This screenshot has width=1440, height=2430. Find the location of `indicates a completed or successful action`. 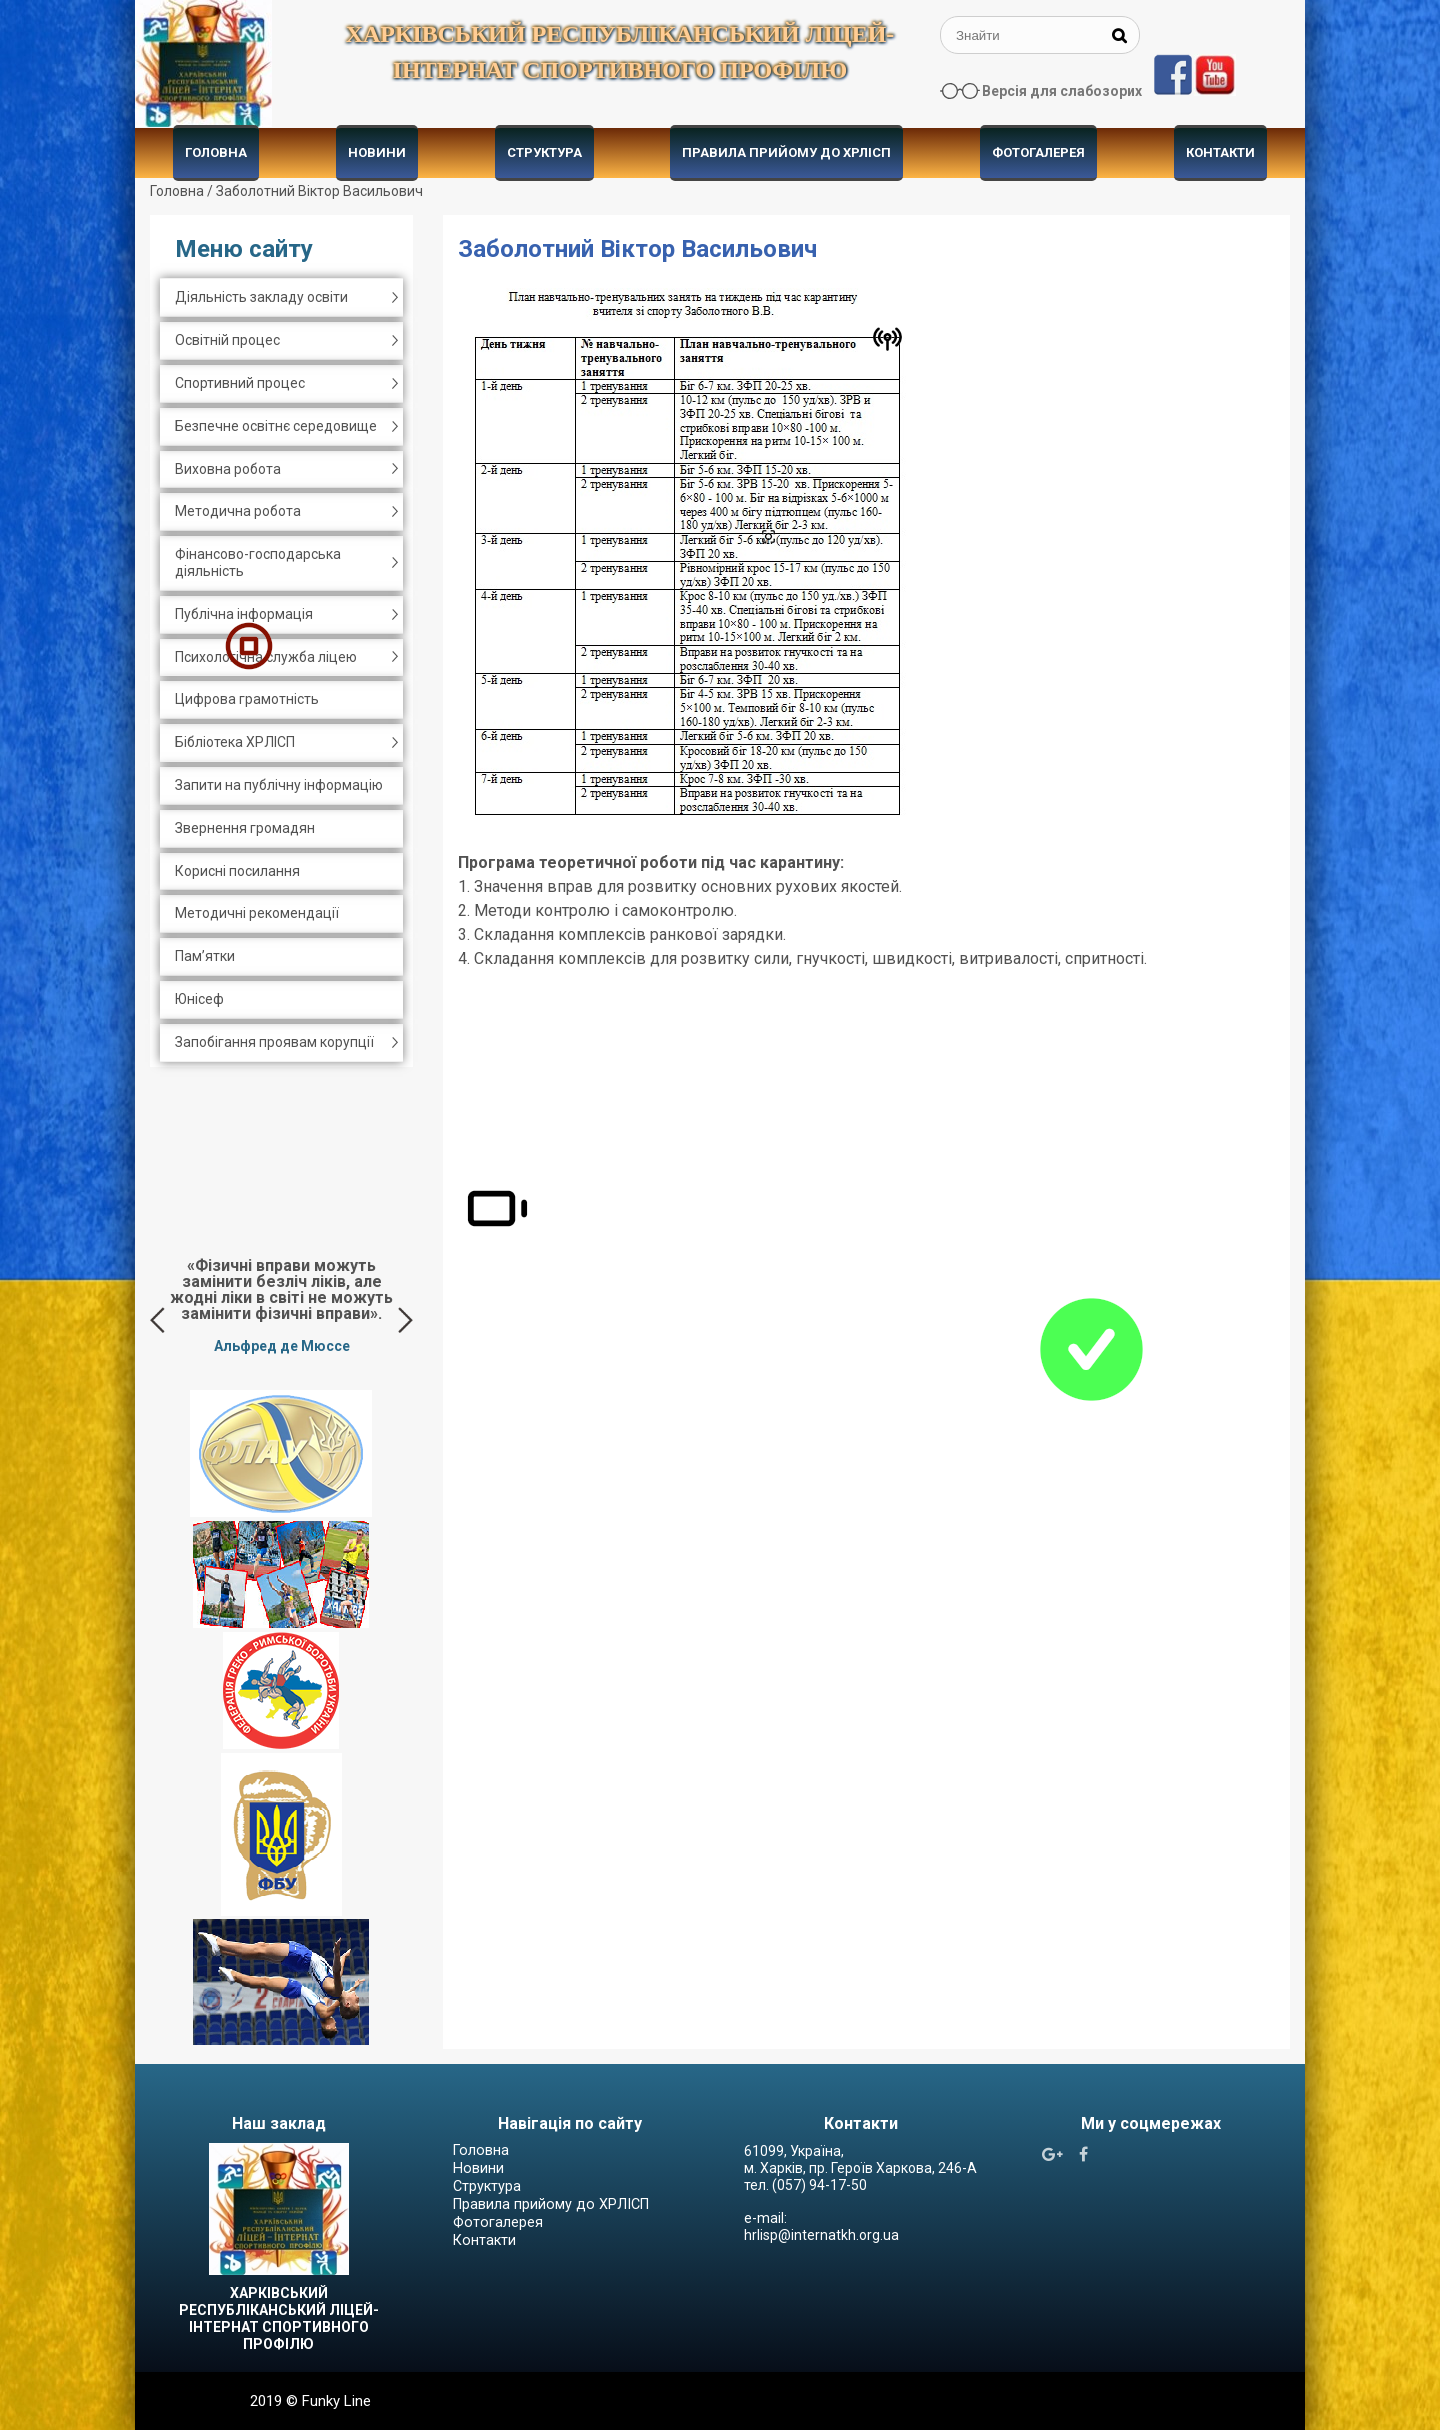

indicates a completed or successful action is located at coordinates (1091, 1349).